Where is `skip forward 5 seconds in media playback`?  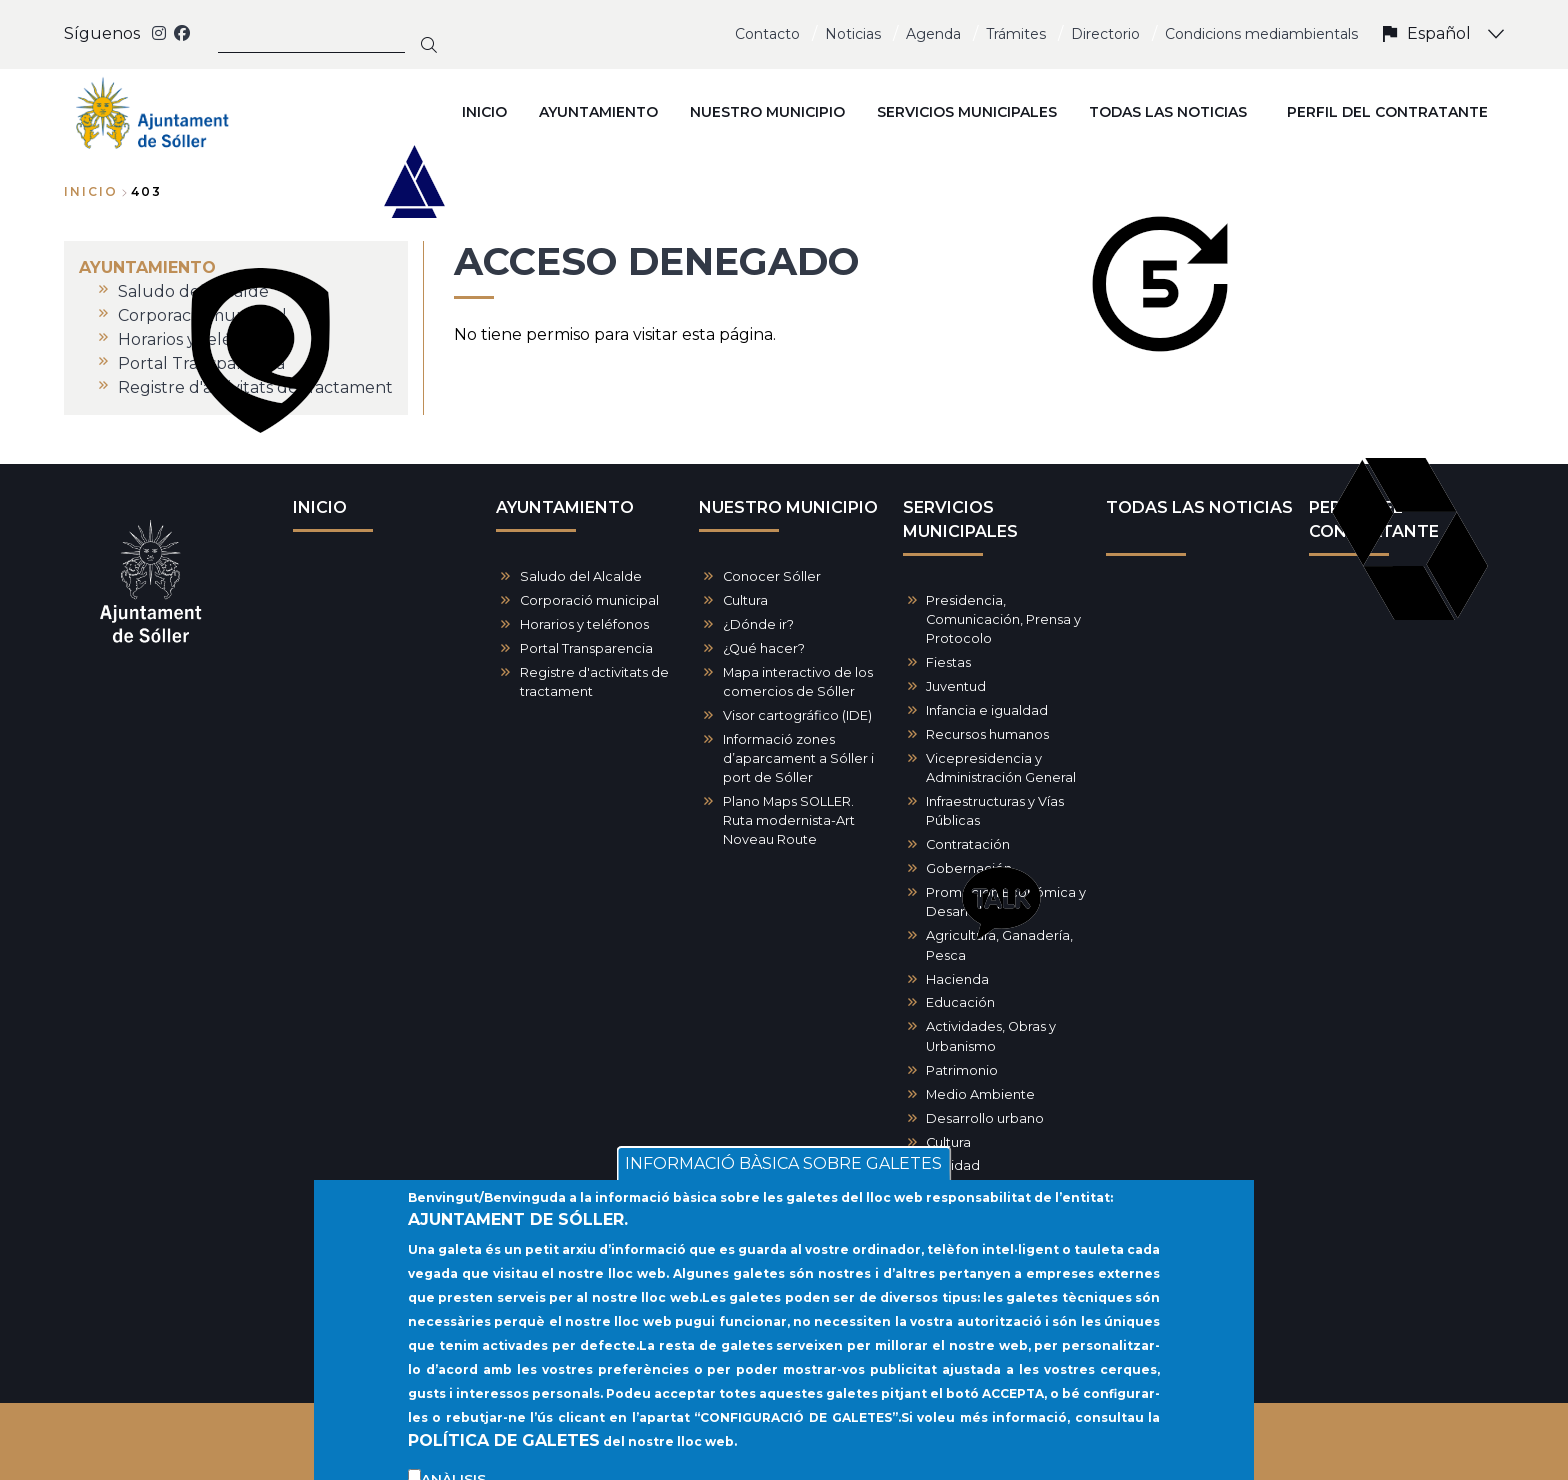 skip forward 5 seconds in media playback is located at coordinates (1160, 284).